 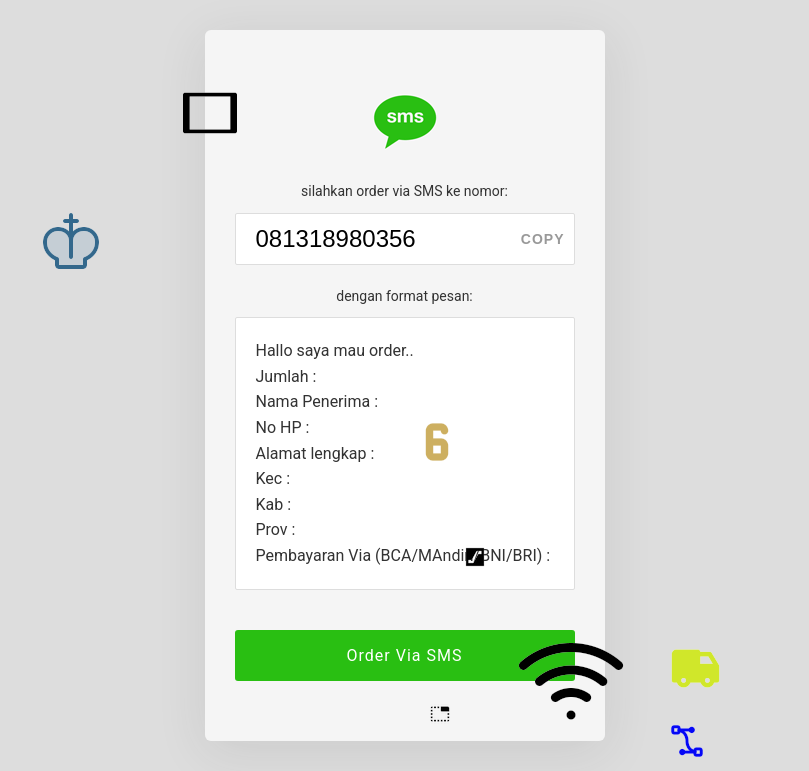 I want to click on track your delivery status, so click(x=695, y=668).